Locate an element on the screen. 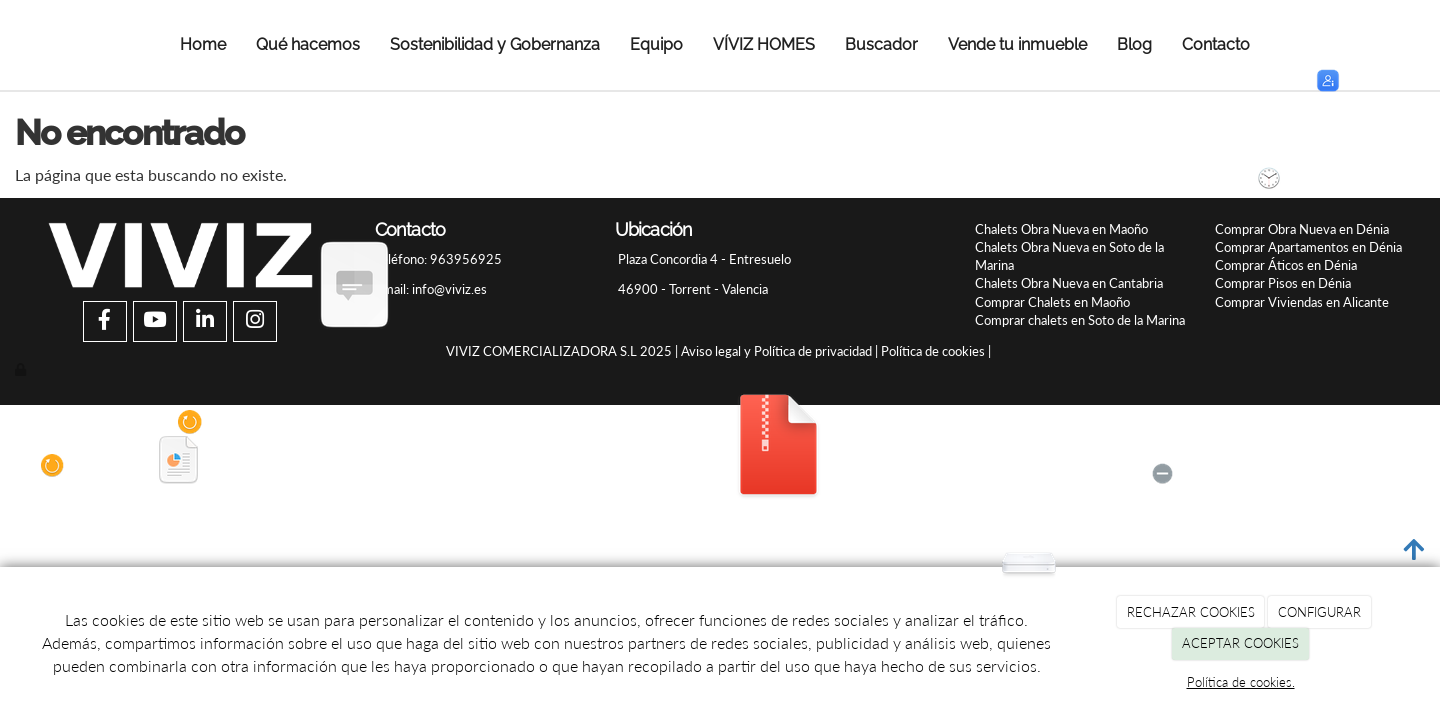 The height and width of the screenshot is (720, 1440). a compressed tar archive file (.tar.z) is located at coordinates (778, 446).